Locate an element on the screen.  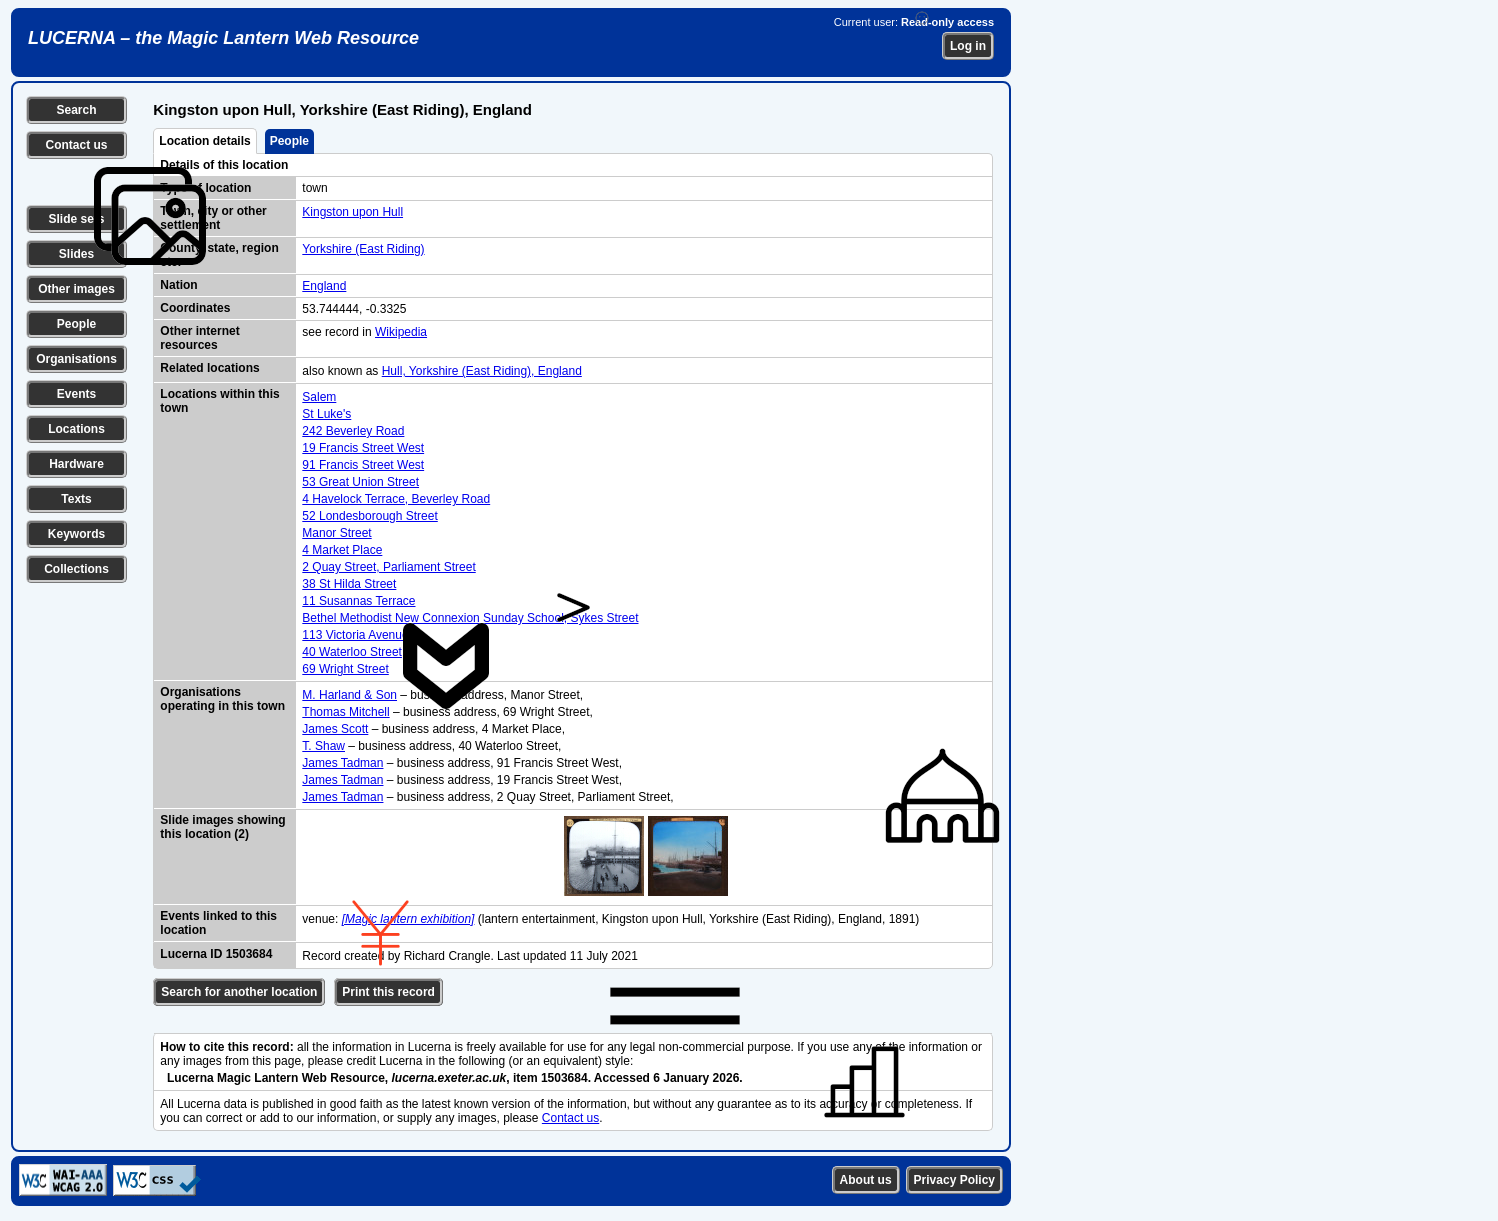
view photo gallery is located at coordinates (150, 216).